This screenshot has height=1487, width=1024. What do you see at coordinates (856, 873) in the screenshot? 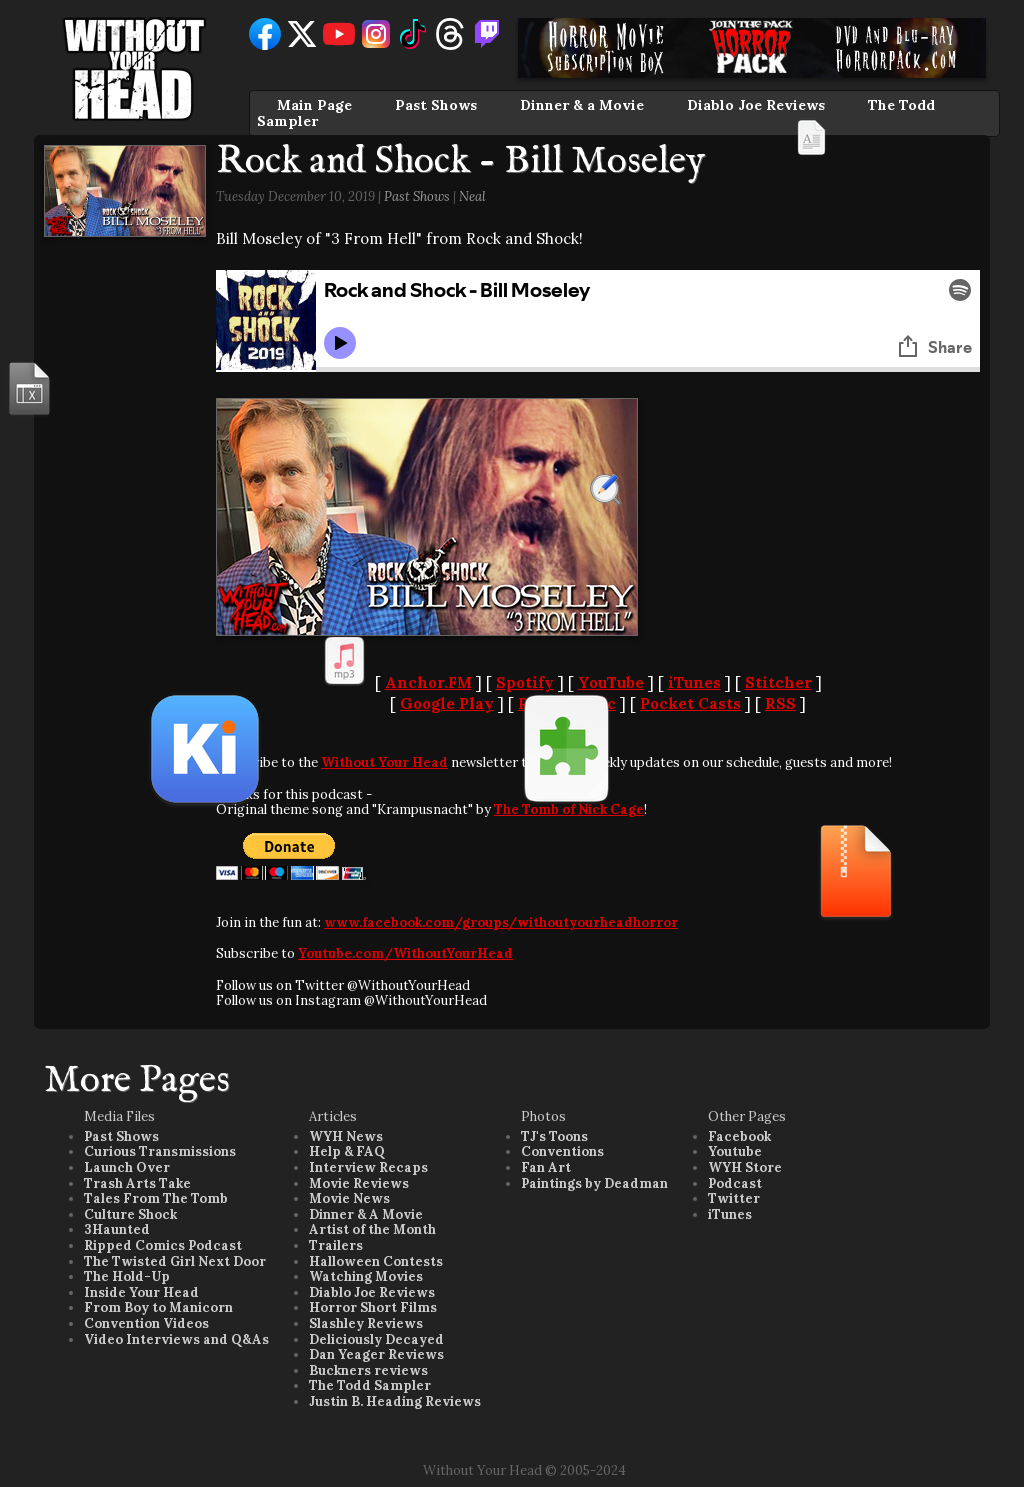
I see `a compressed tzo archive file` at bounding box center [856, 873].